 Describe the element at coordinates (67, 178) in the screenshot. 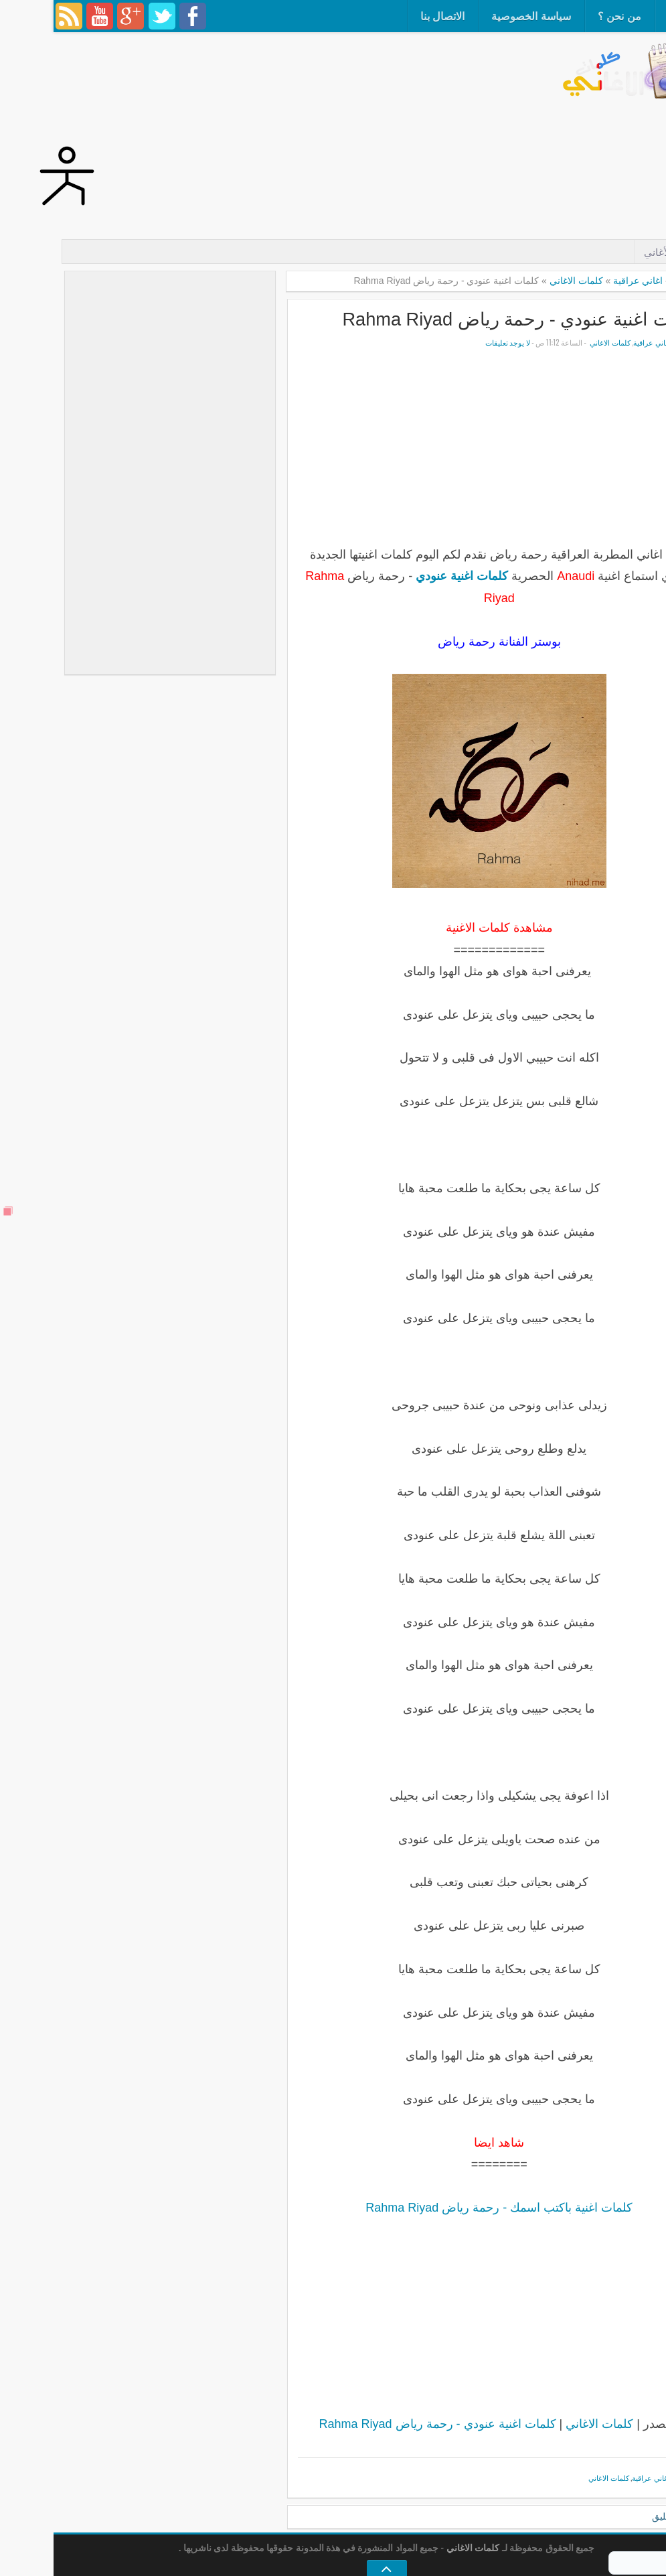

I see `access tai chi or meditation exercises` at that location.